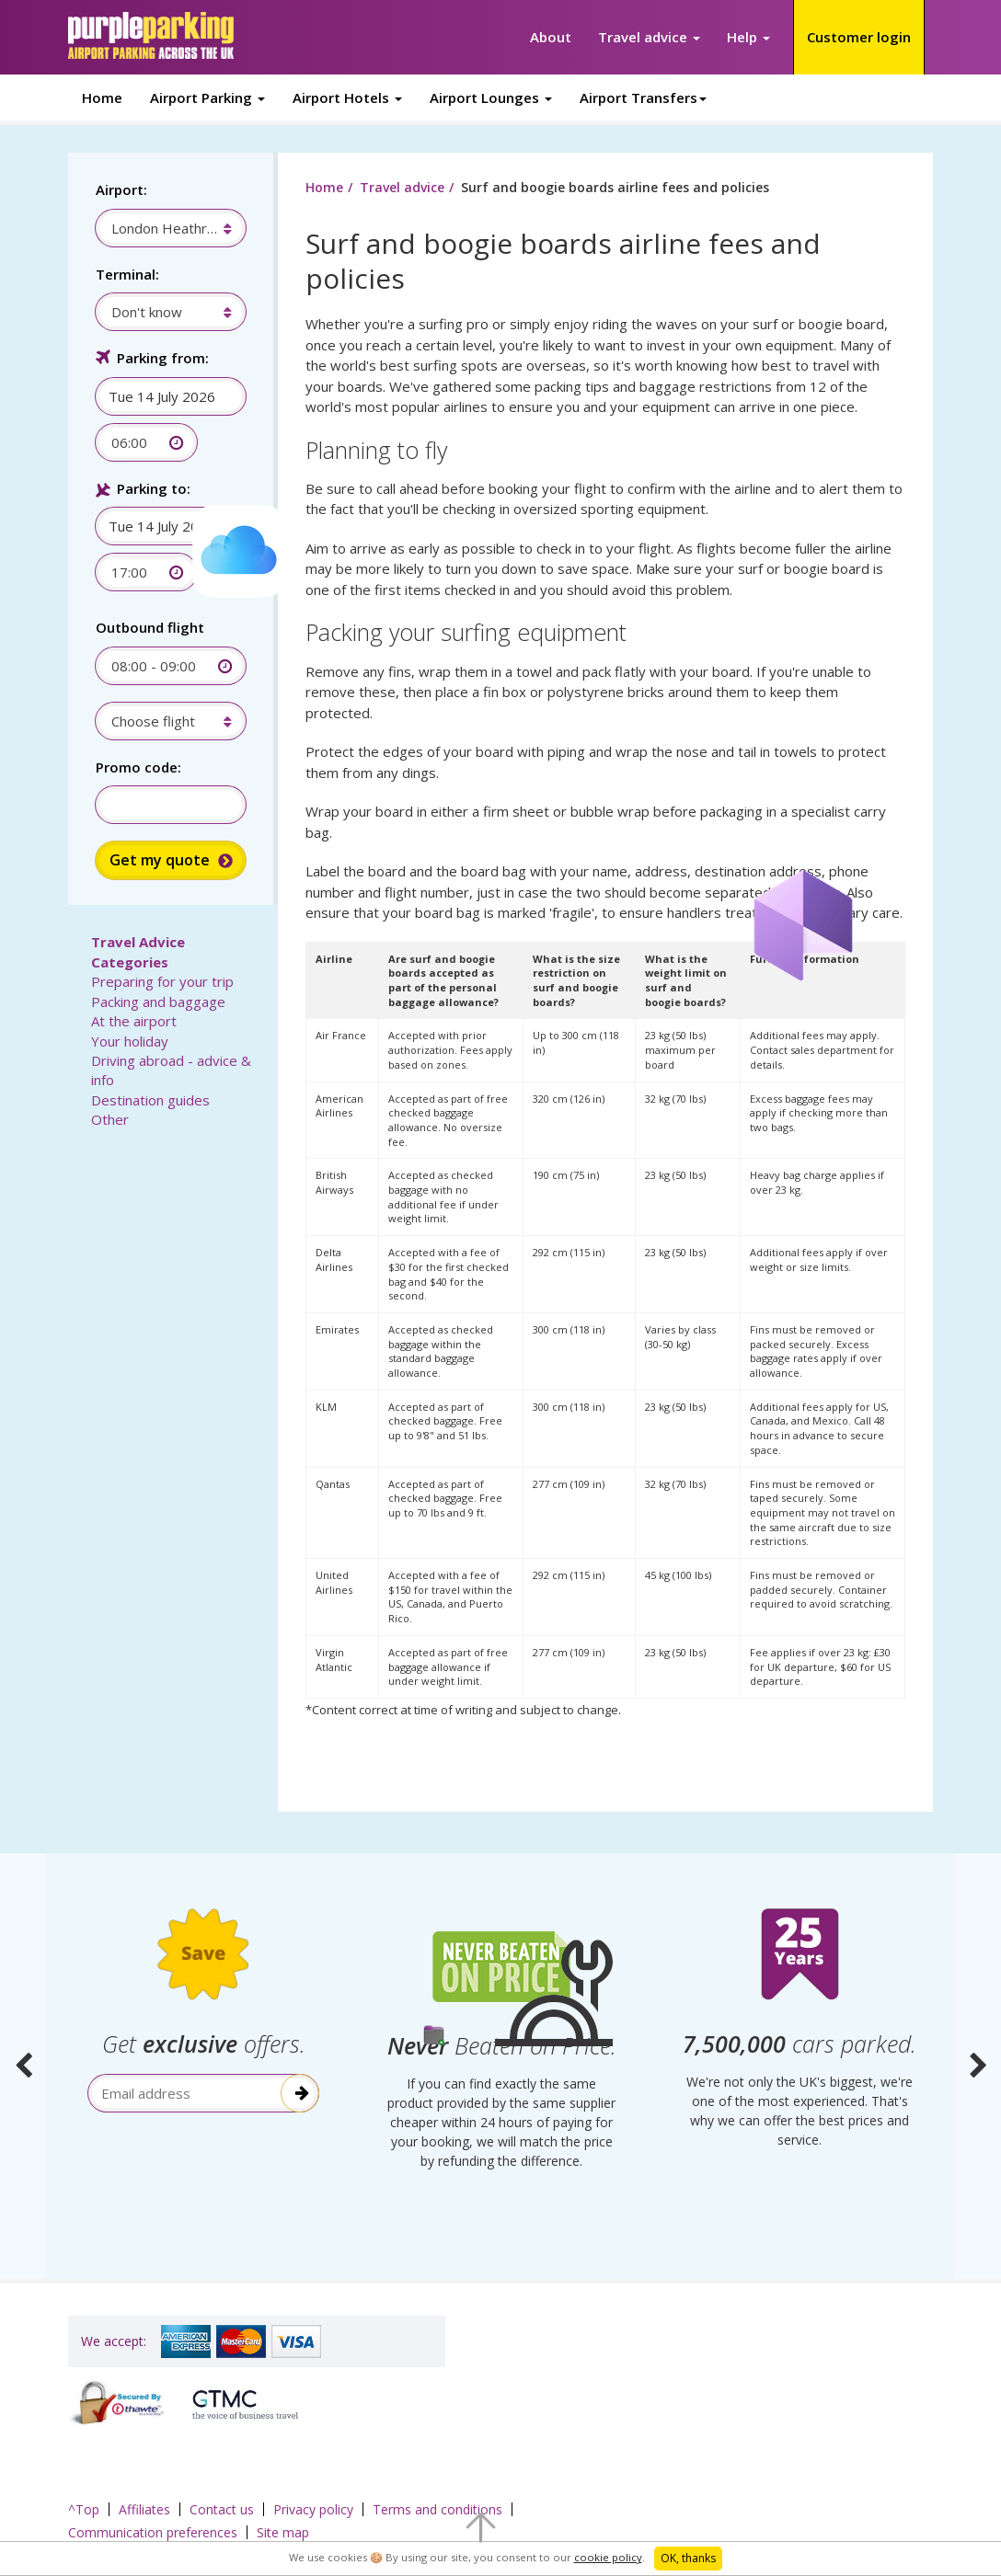 The height and width of the screenshot is (2576, 1001). Describe the element at coordinates (803, 926) in the screenshot. I see `open layout or design application` at that location.